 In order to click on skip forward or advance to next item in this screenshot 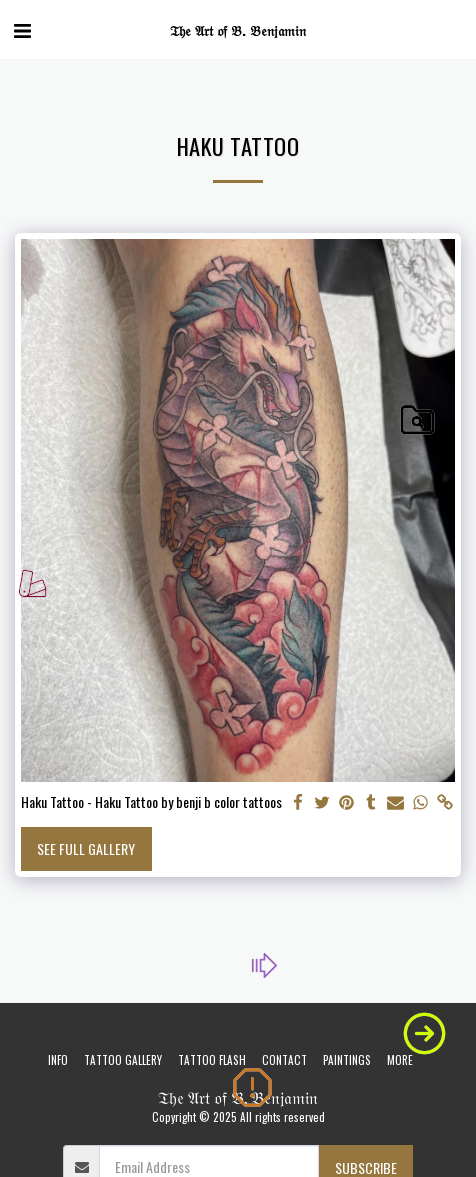, I will do `click(263, 965)`.